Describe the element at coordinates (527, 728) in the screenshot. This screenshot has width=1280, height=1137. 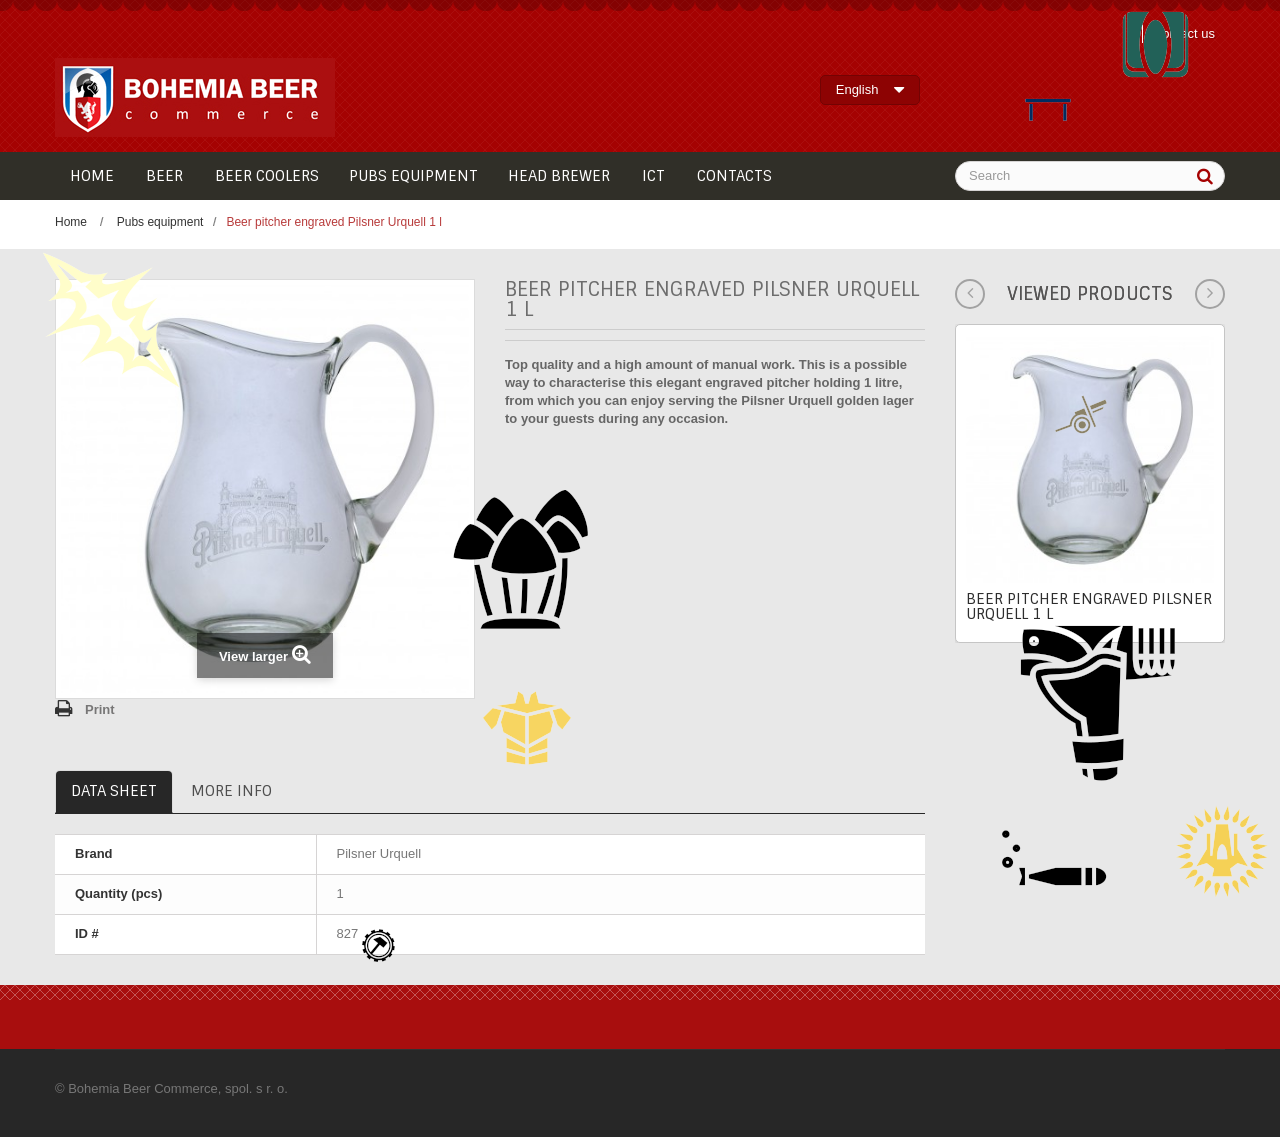
I see `equip shoulder armor to your character` at that location.